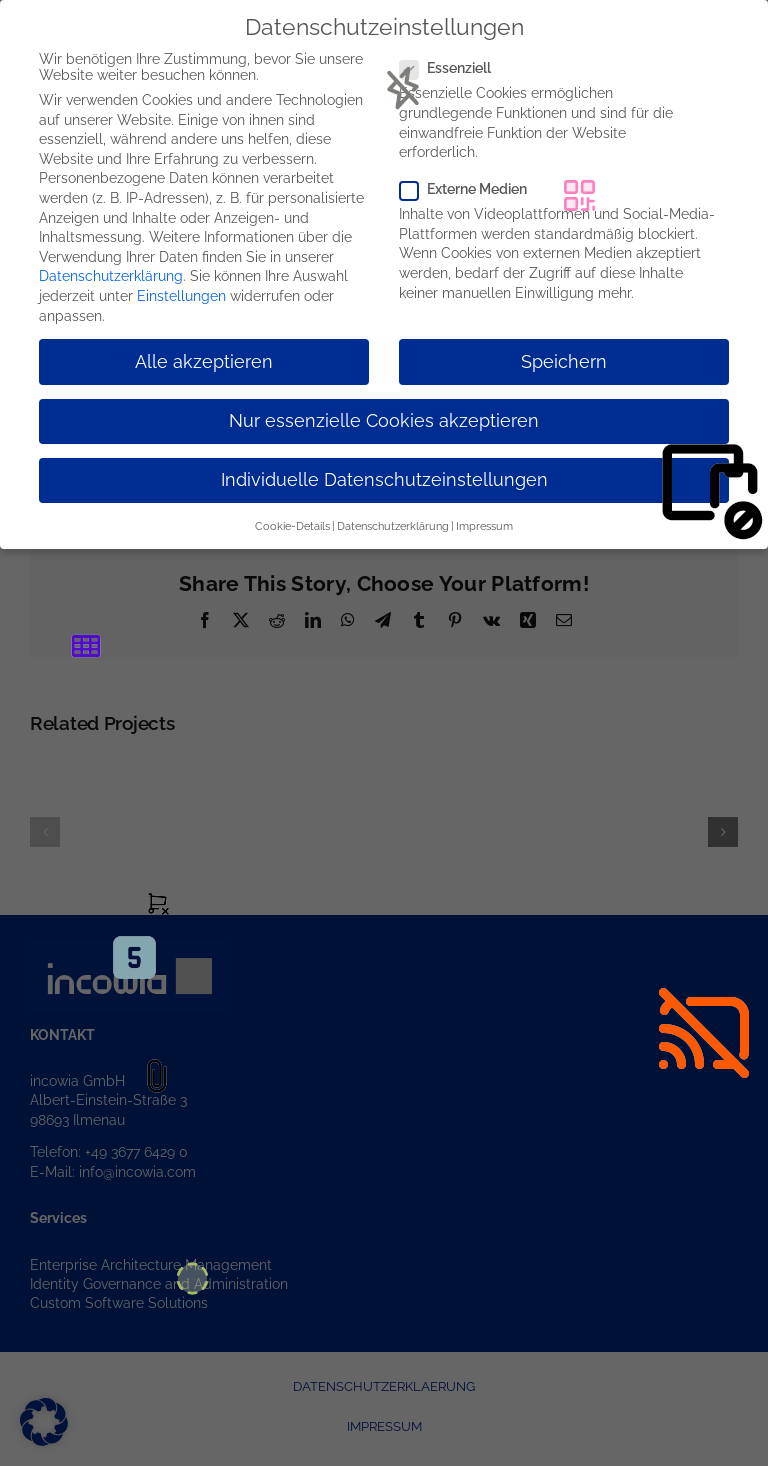 The width and height of the screenshot is (768, 1466). Describe the element at coordinates (704, 1033) in the screenshot. I see `screen casting is unavailable or disabled` at that location.